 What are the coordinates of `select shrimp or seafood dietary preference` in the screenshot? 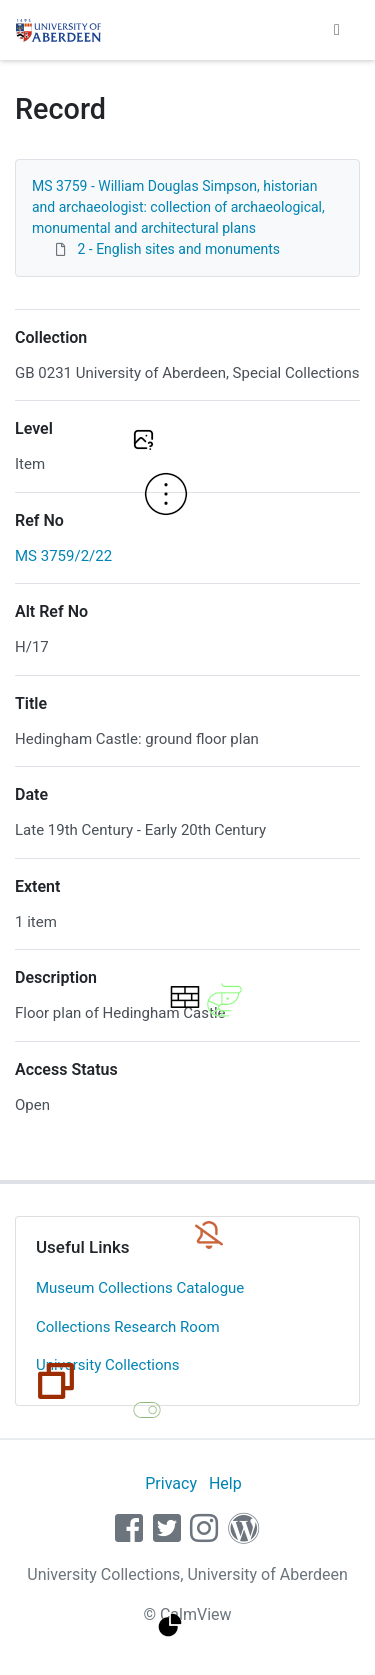 It's located at (224, 1000).